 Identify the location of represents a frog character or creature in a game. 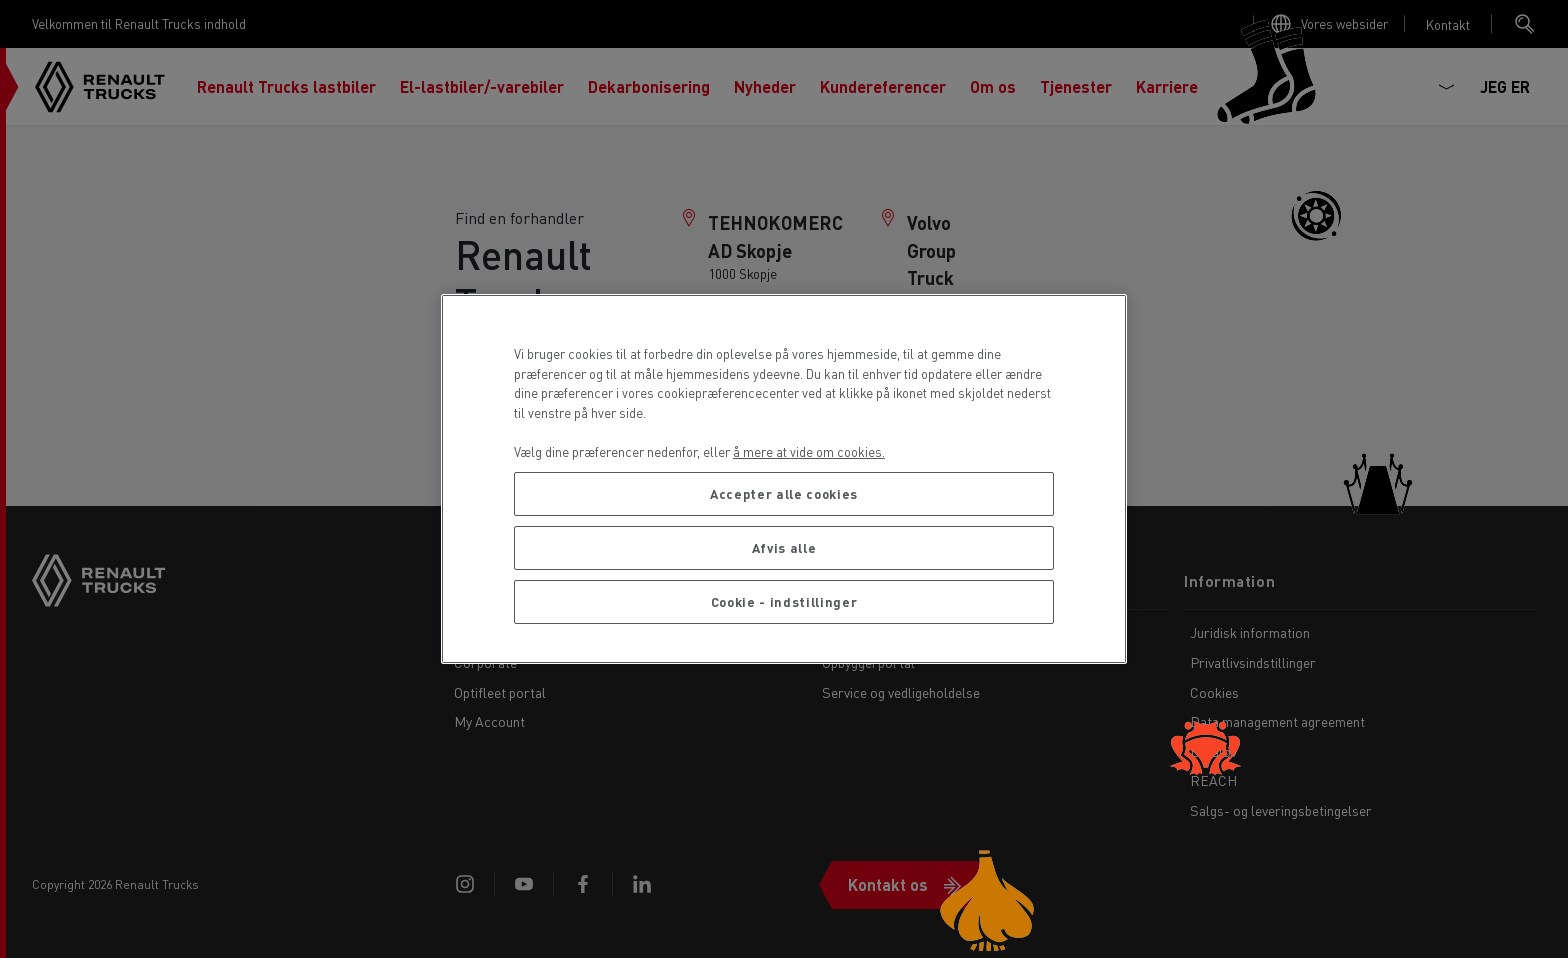
(1205, 746).